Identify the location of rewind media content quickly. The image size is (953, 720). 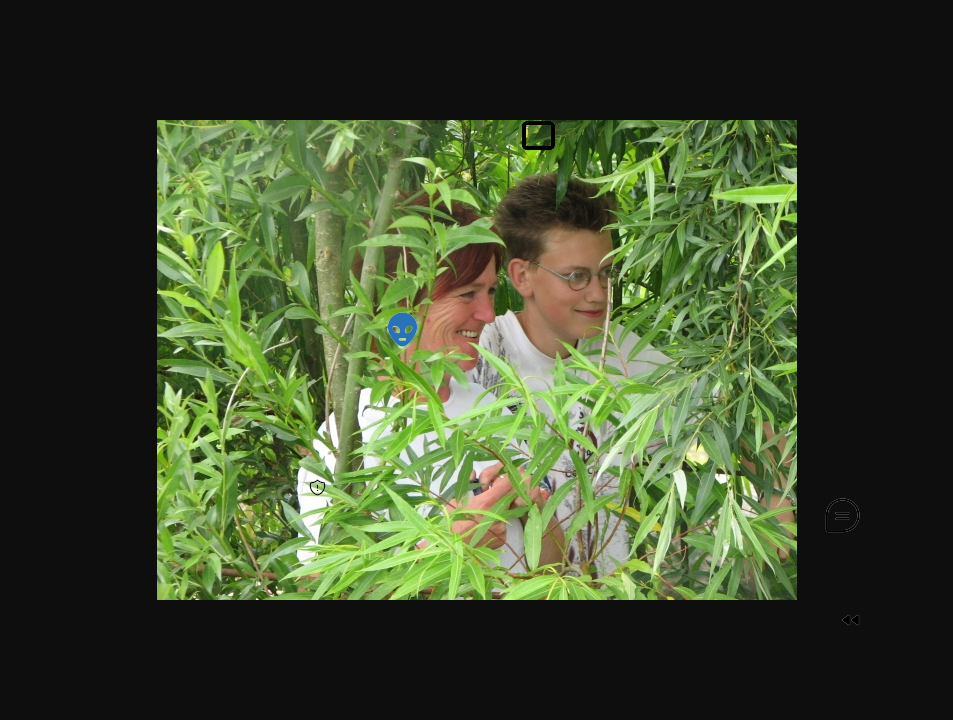
(851, 620).